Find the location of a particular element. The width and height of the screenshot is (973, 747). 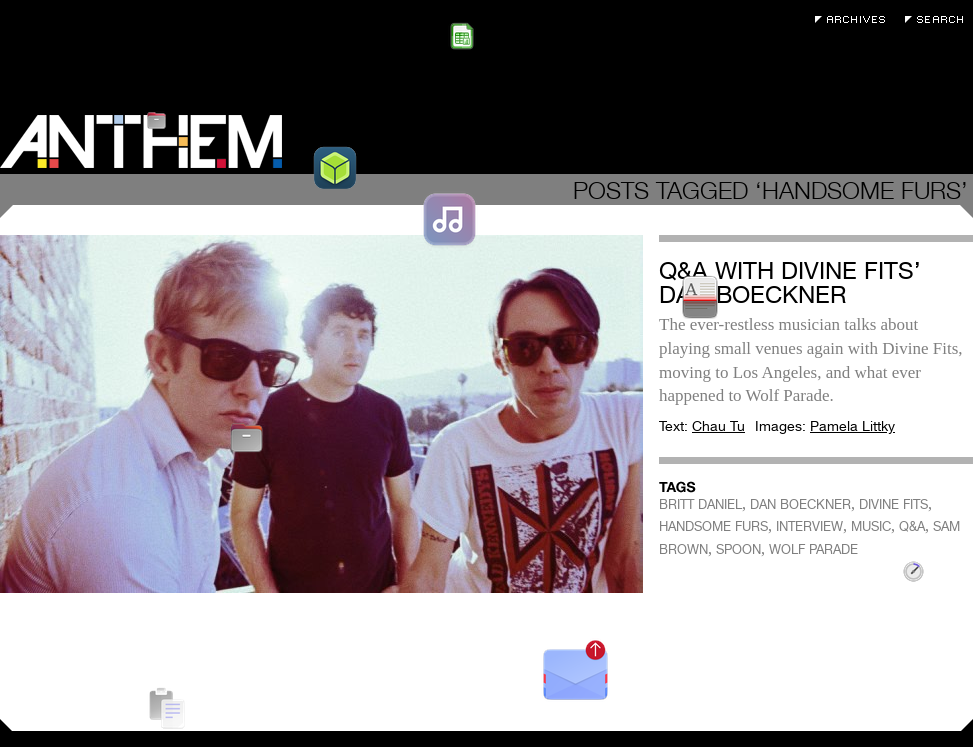

paste content from clipboard is located at coordinates (167, 708).